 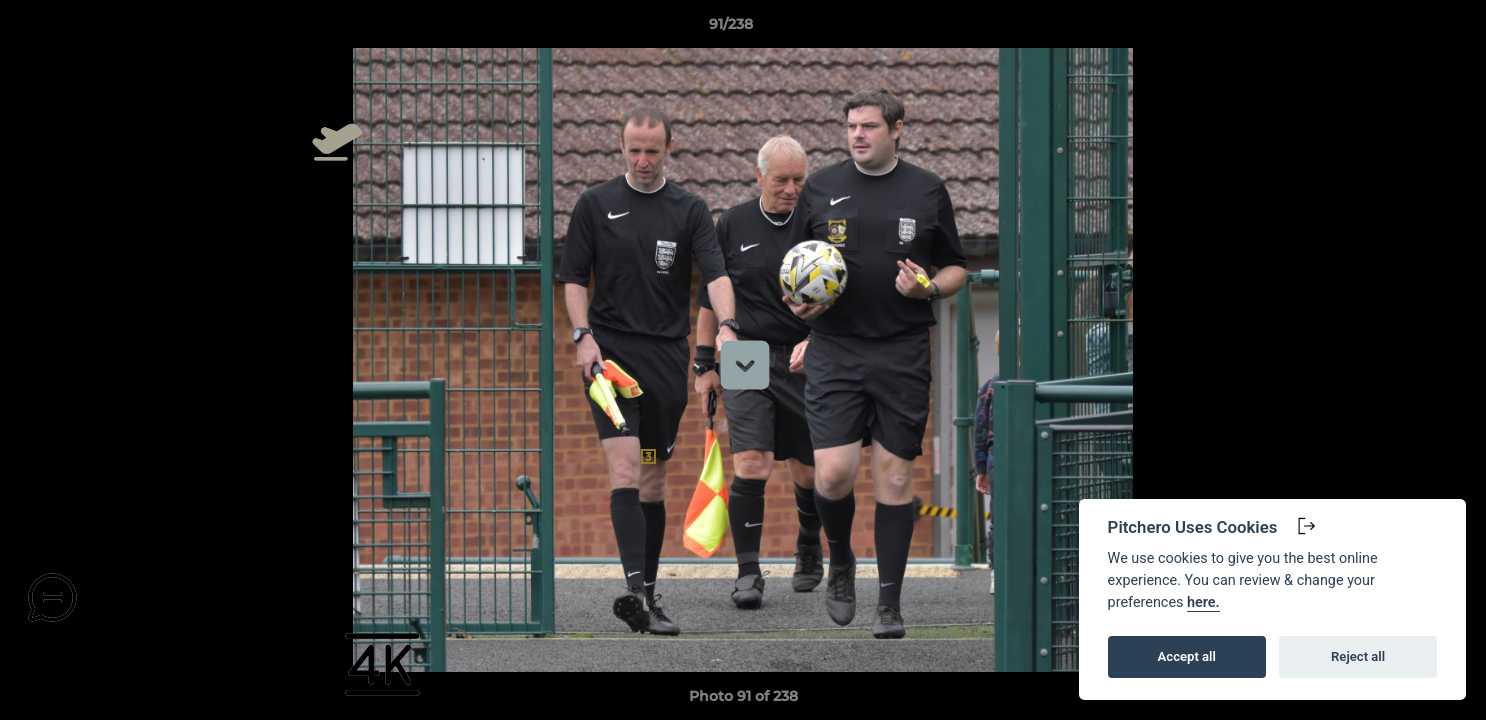 What do you see at coordinates (745, 365) in the screenshot?
I see `expand dropdown menu or content` at bounding box center [745, 365].